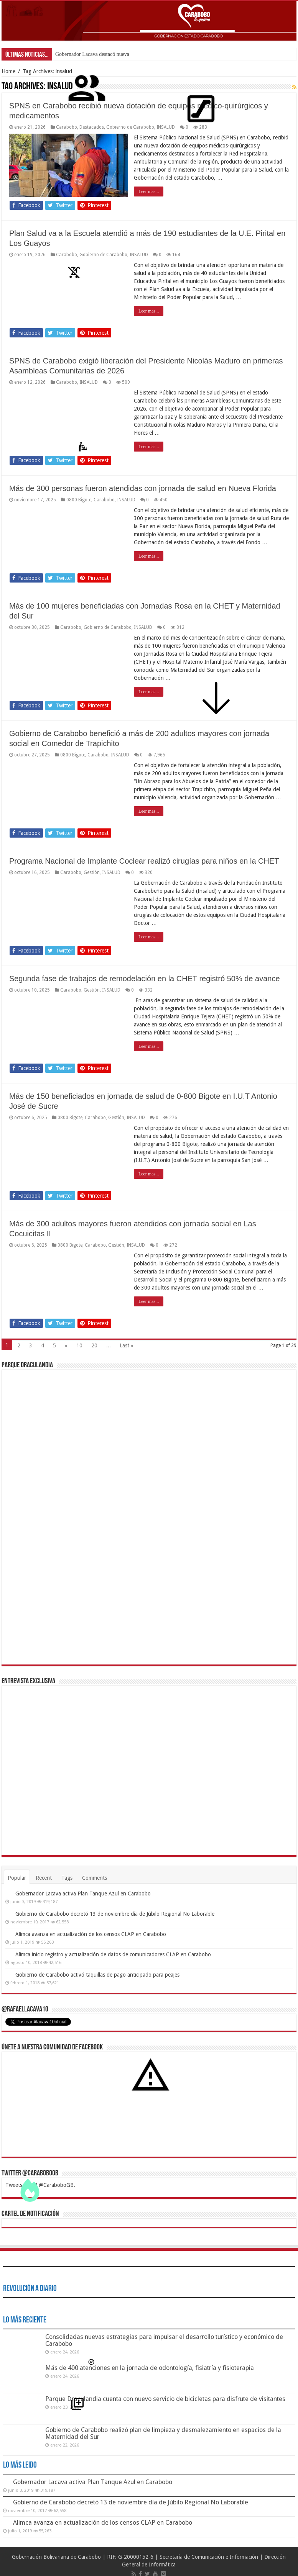 The width and height of the screenshot is (298, 2576). Describe the element at coordinates (91, 2362) in the screenshot. I see `open safari browser` at that location.